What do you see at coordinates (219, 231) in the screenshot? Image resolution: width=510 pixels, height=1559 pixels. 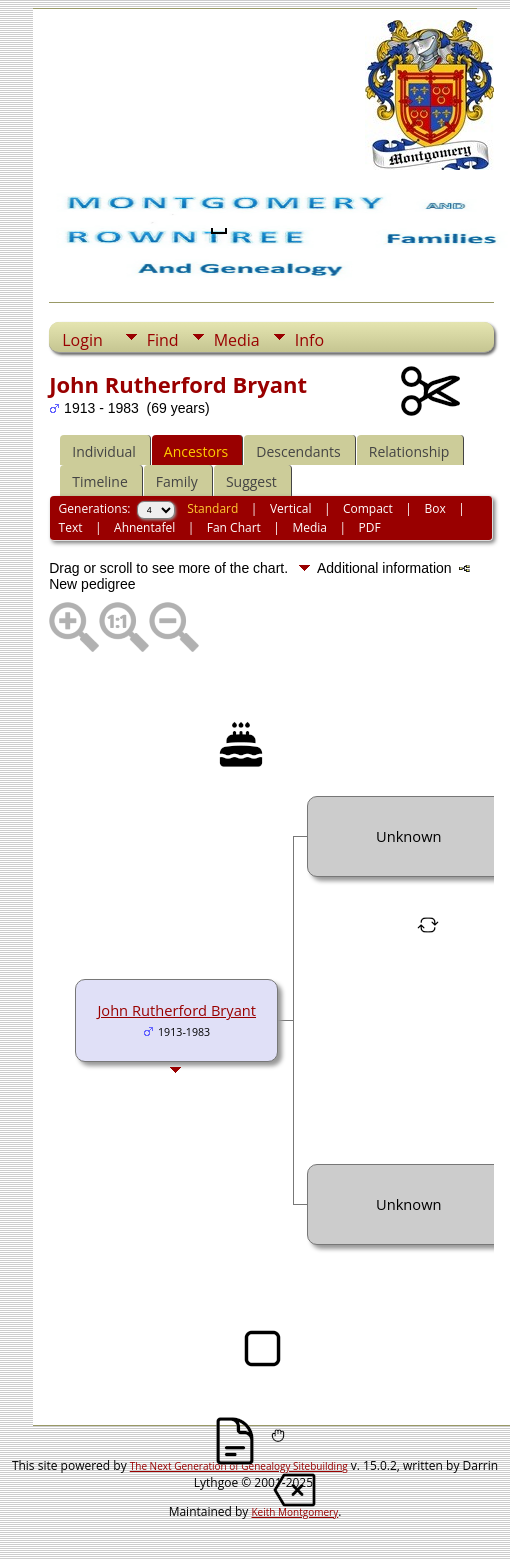 I see `insert a space character` at bounding box center [219, 231].